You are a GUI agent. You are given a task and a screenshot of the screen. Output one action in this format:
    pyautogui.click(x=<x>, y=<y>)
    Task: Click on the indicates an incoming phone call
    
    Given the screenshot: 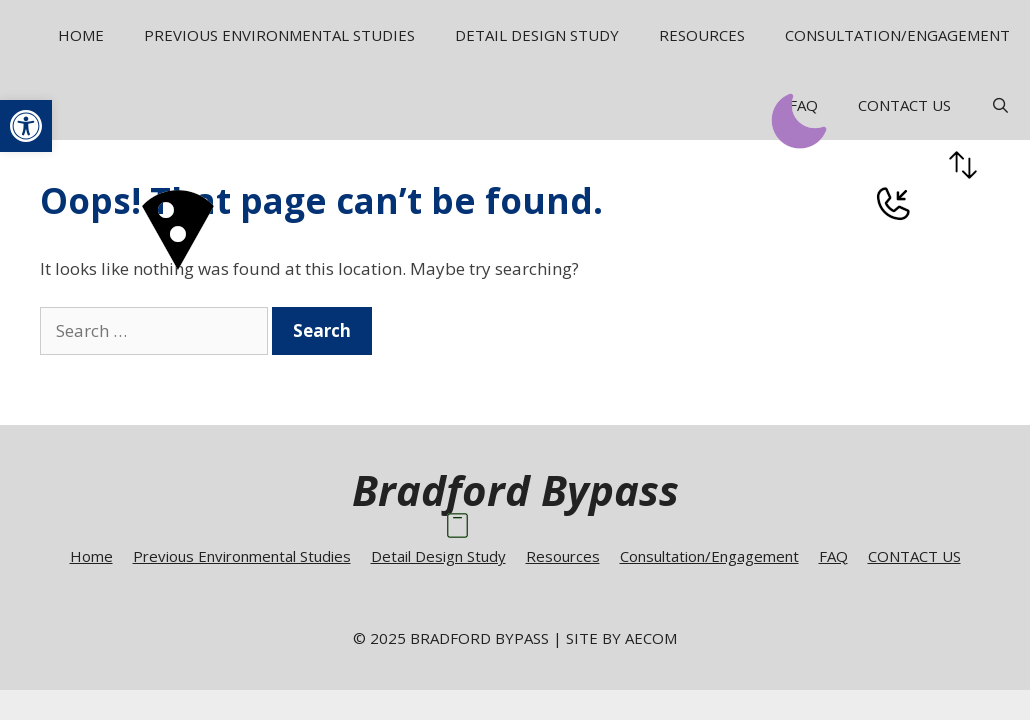 What is the action you would take?
    pyautogui.click(x=894, y=203)
    